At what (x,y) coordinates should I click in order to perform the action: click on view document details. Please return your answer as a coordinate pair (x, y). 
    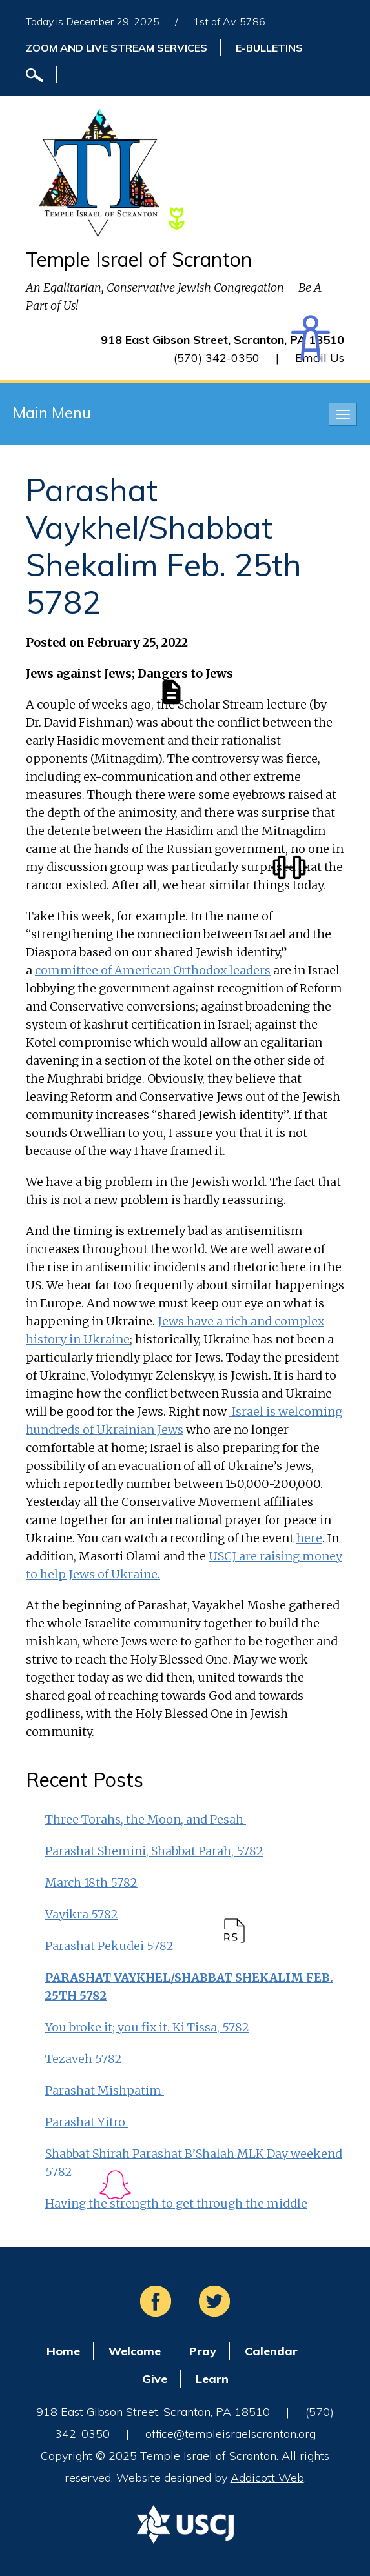
    Looking at the image, I should click on (171, 692).